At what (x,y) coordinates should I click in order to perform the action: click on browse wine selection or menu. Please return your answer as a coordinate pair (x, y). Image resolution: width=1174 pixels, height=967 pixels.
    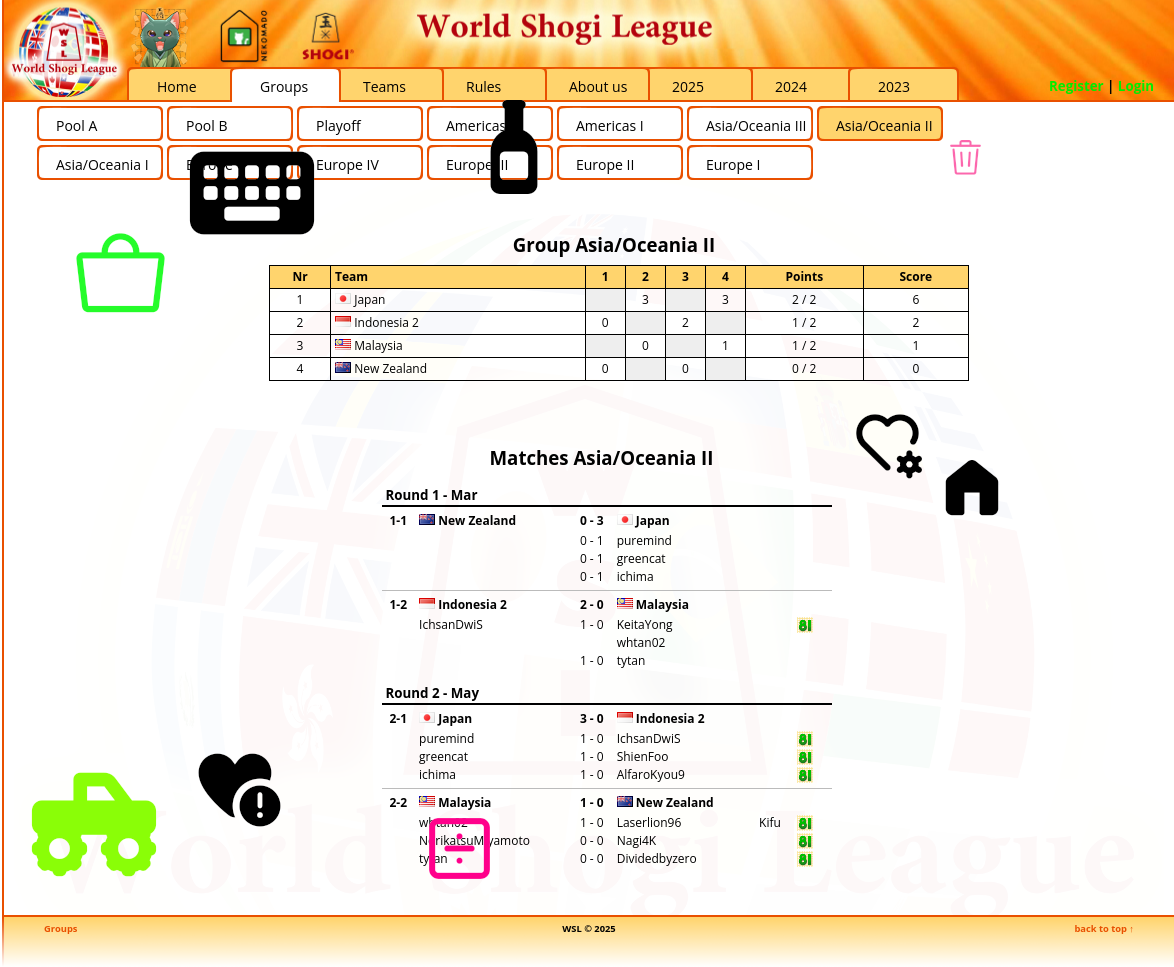
    Looking at the image, I should click on (514, 147).